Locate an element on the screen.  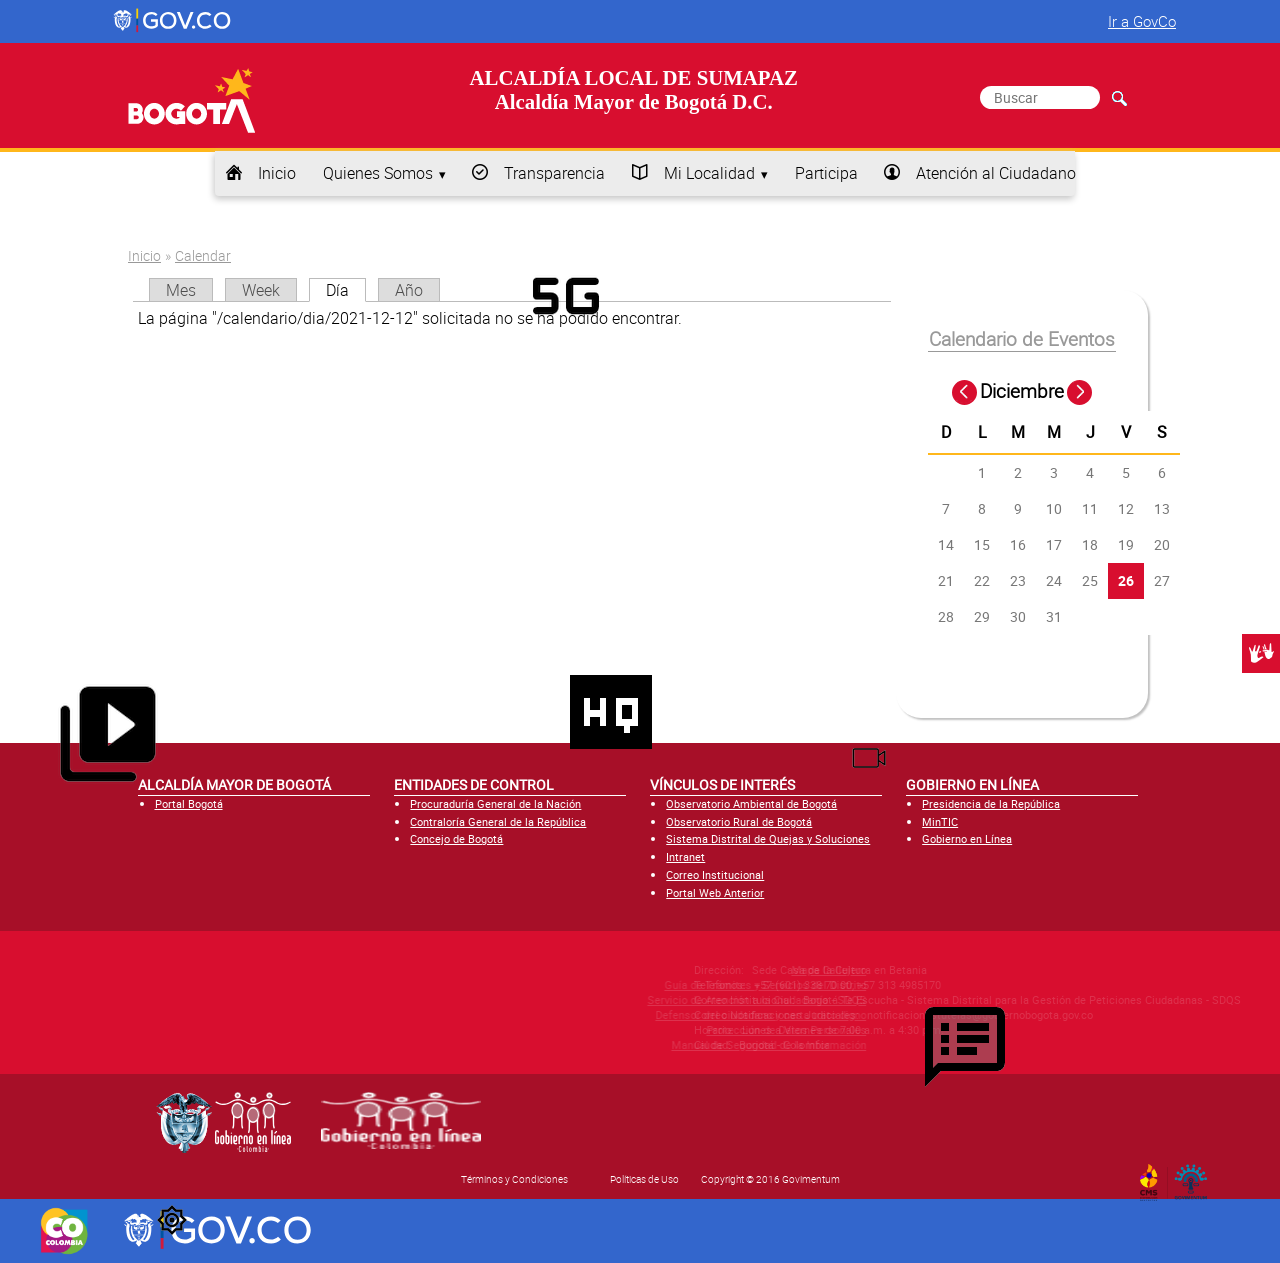
view speaker notes or presentation comments is located at coordinates (965, 1047).